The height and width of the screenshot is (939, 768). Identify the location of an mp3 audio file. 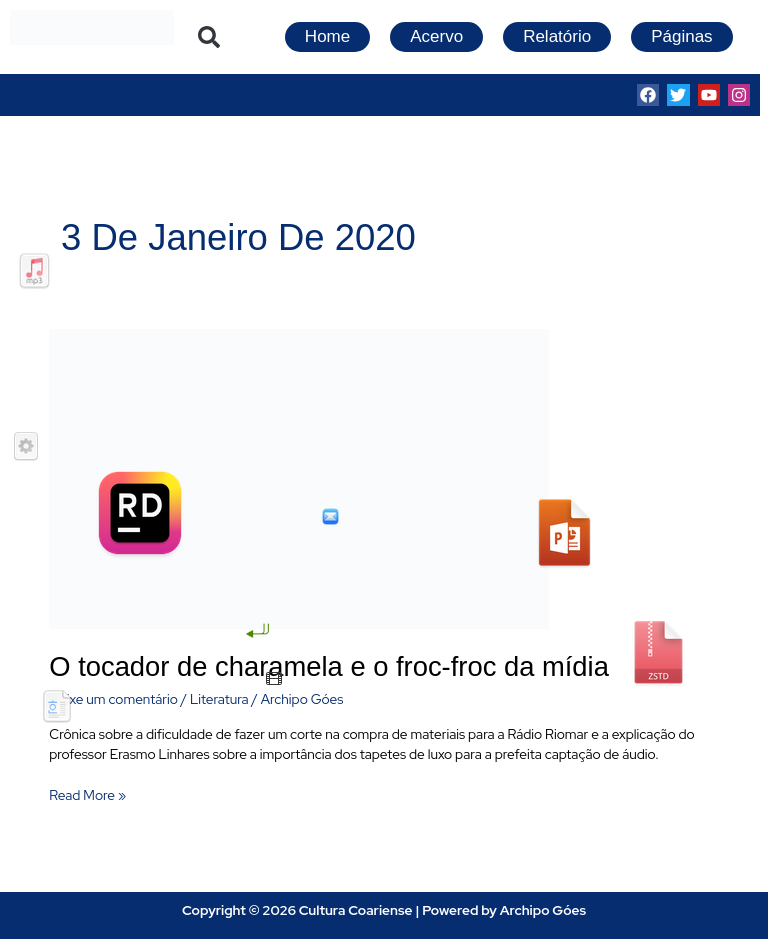
(34, 270).